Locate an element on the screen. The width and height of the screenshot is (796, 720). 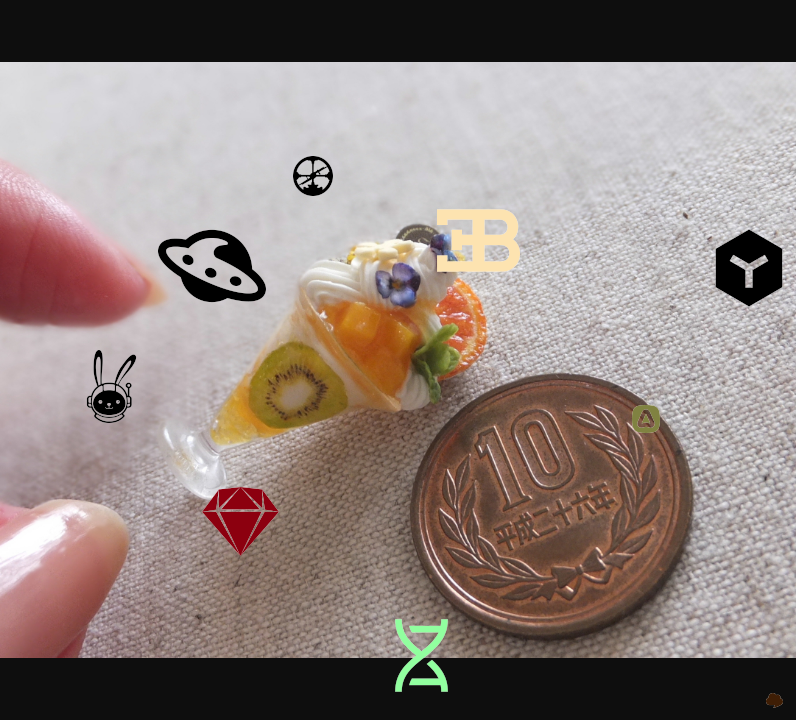
access genetics or DNA-related information is located at coordinates (421, 655).